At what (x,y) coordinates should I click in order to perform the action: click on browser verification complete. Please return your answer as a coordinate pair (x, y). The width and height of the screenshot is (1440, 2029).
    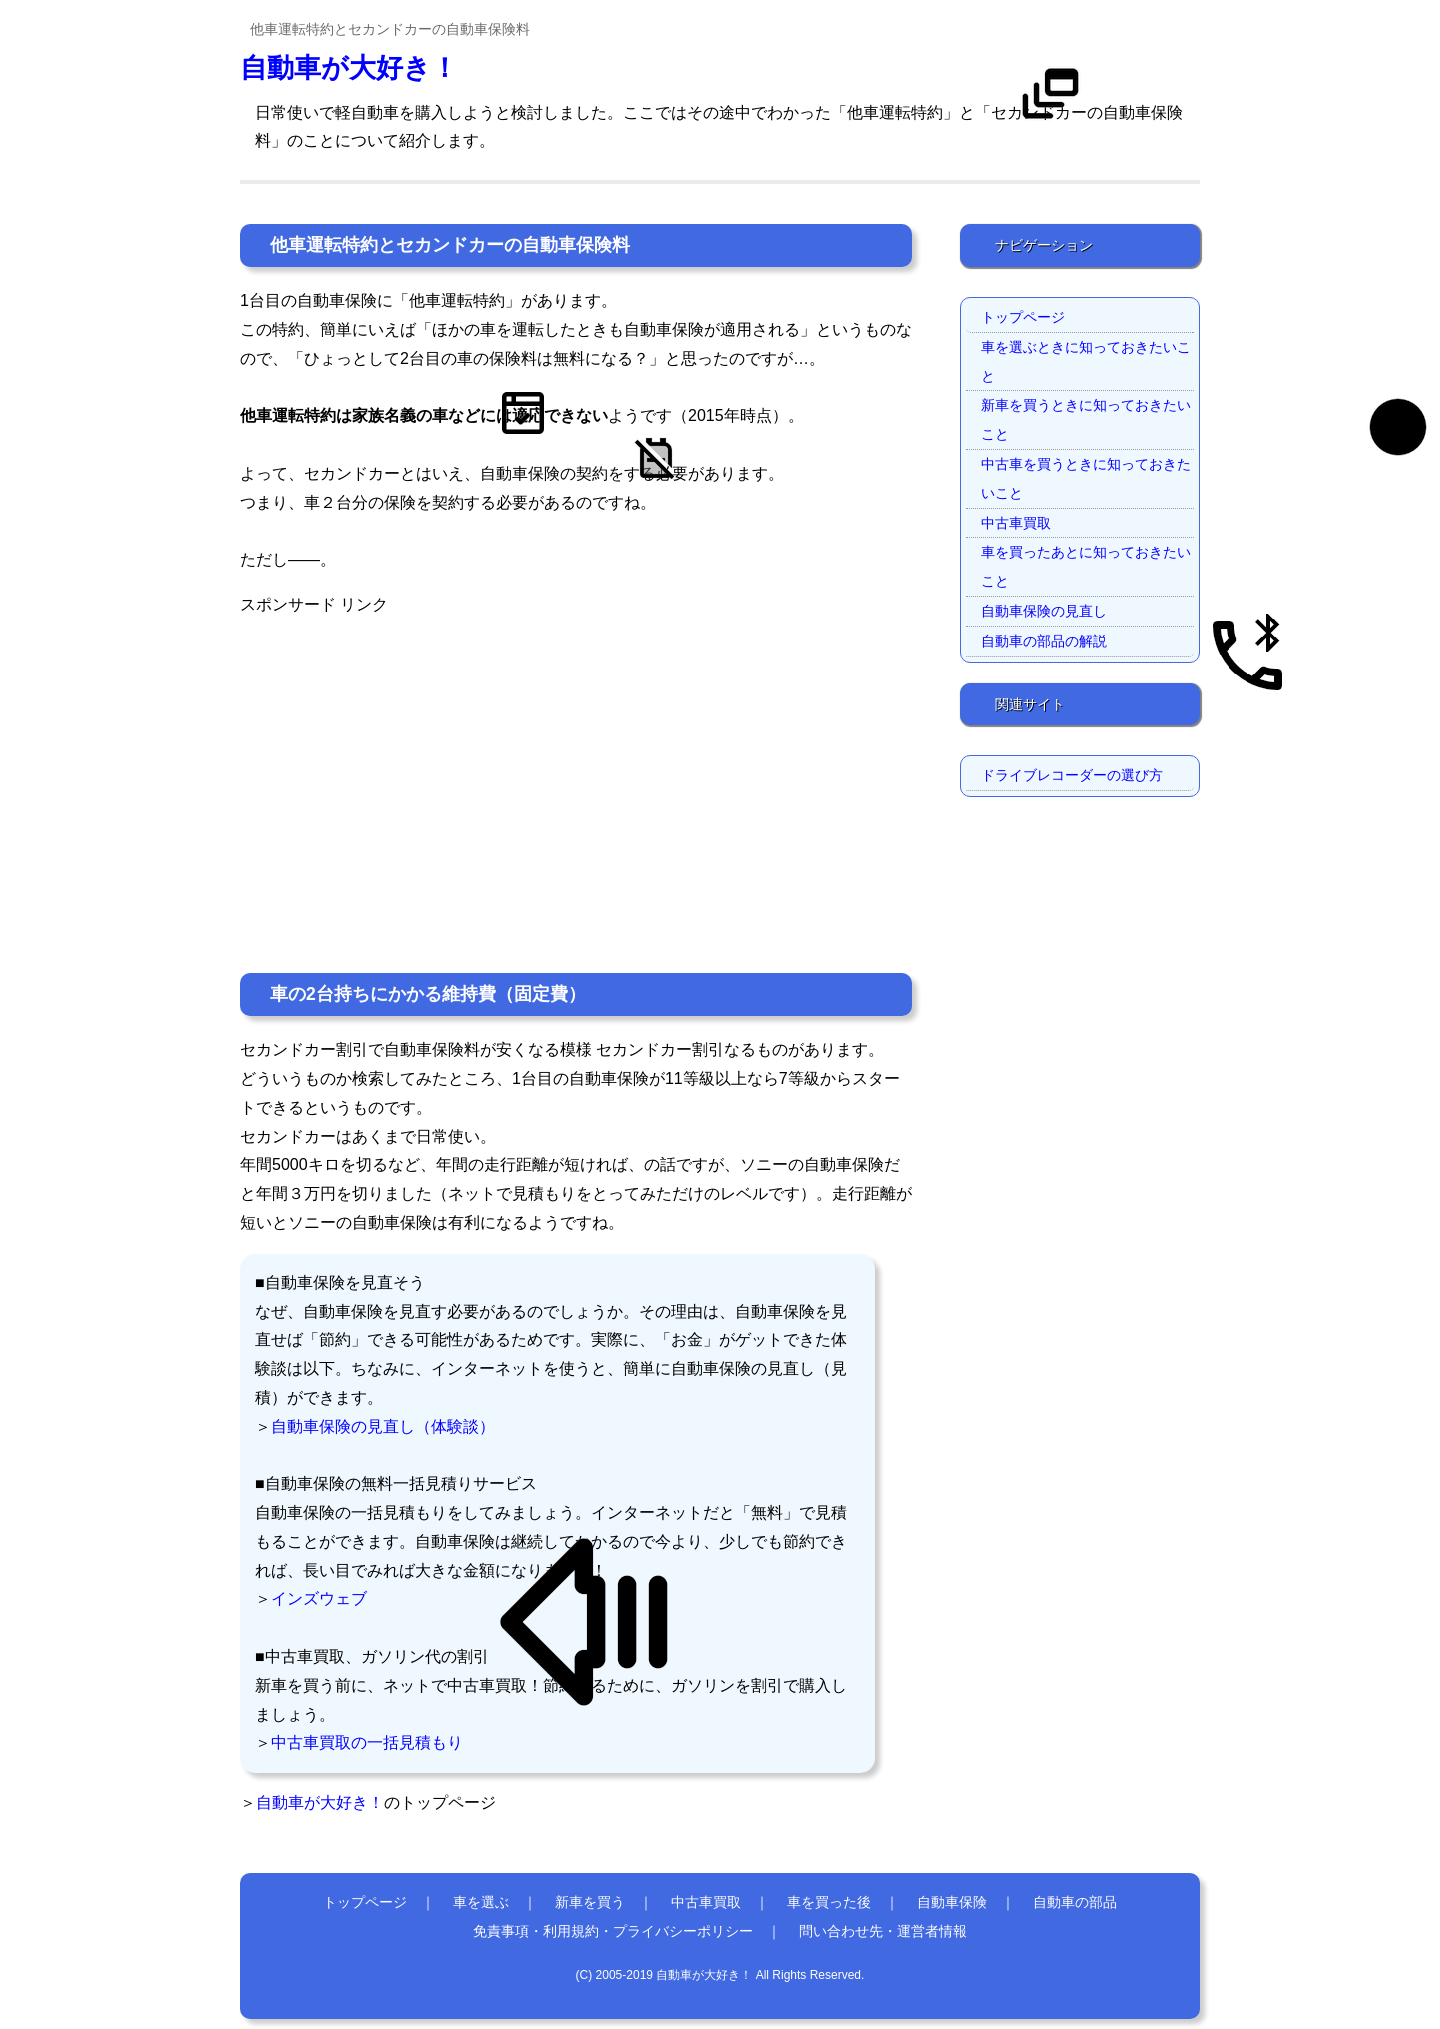
    Looking at the image, I should click on (523, 413).